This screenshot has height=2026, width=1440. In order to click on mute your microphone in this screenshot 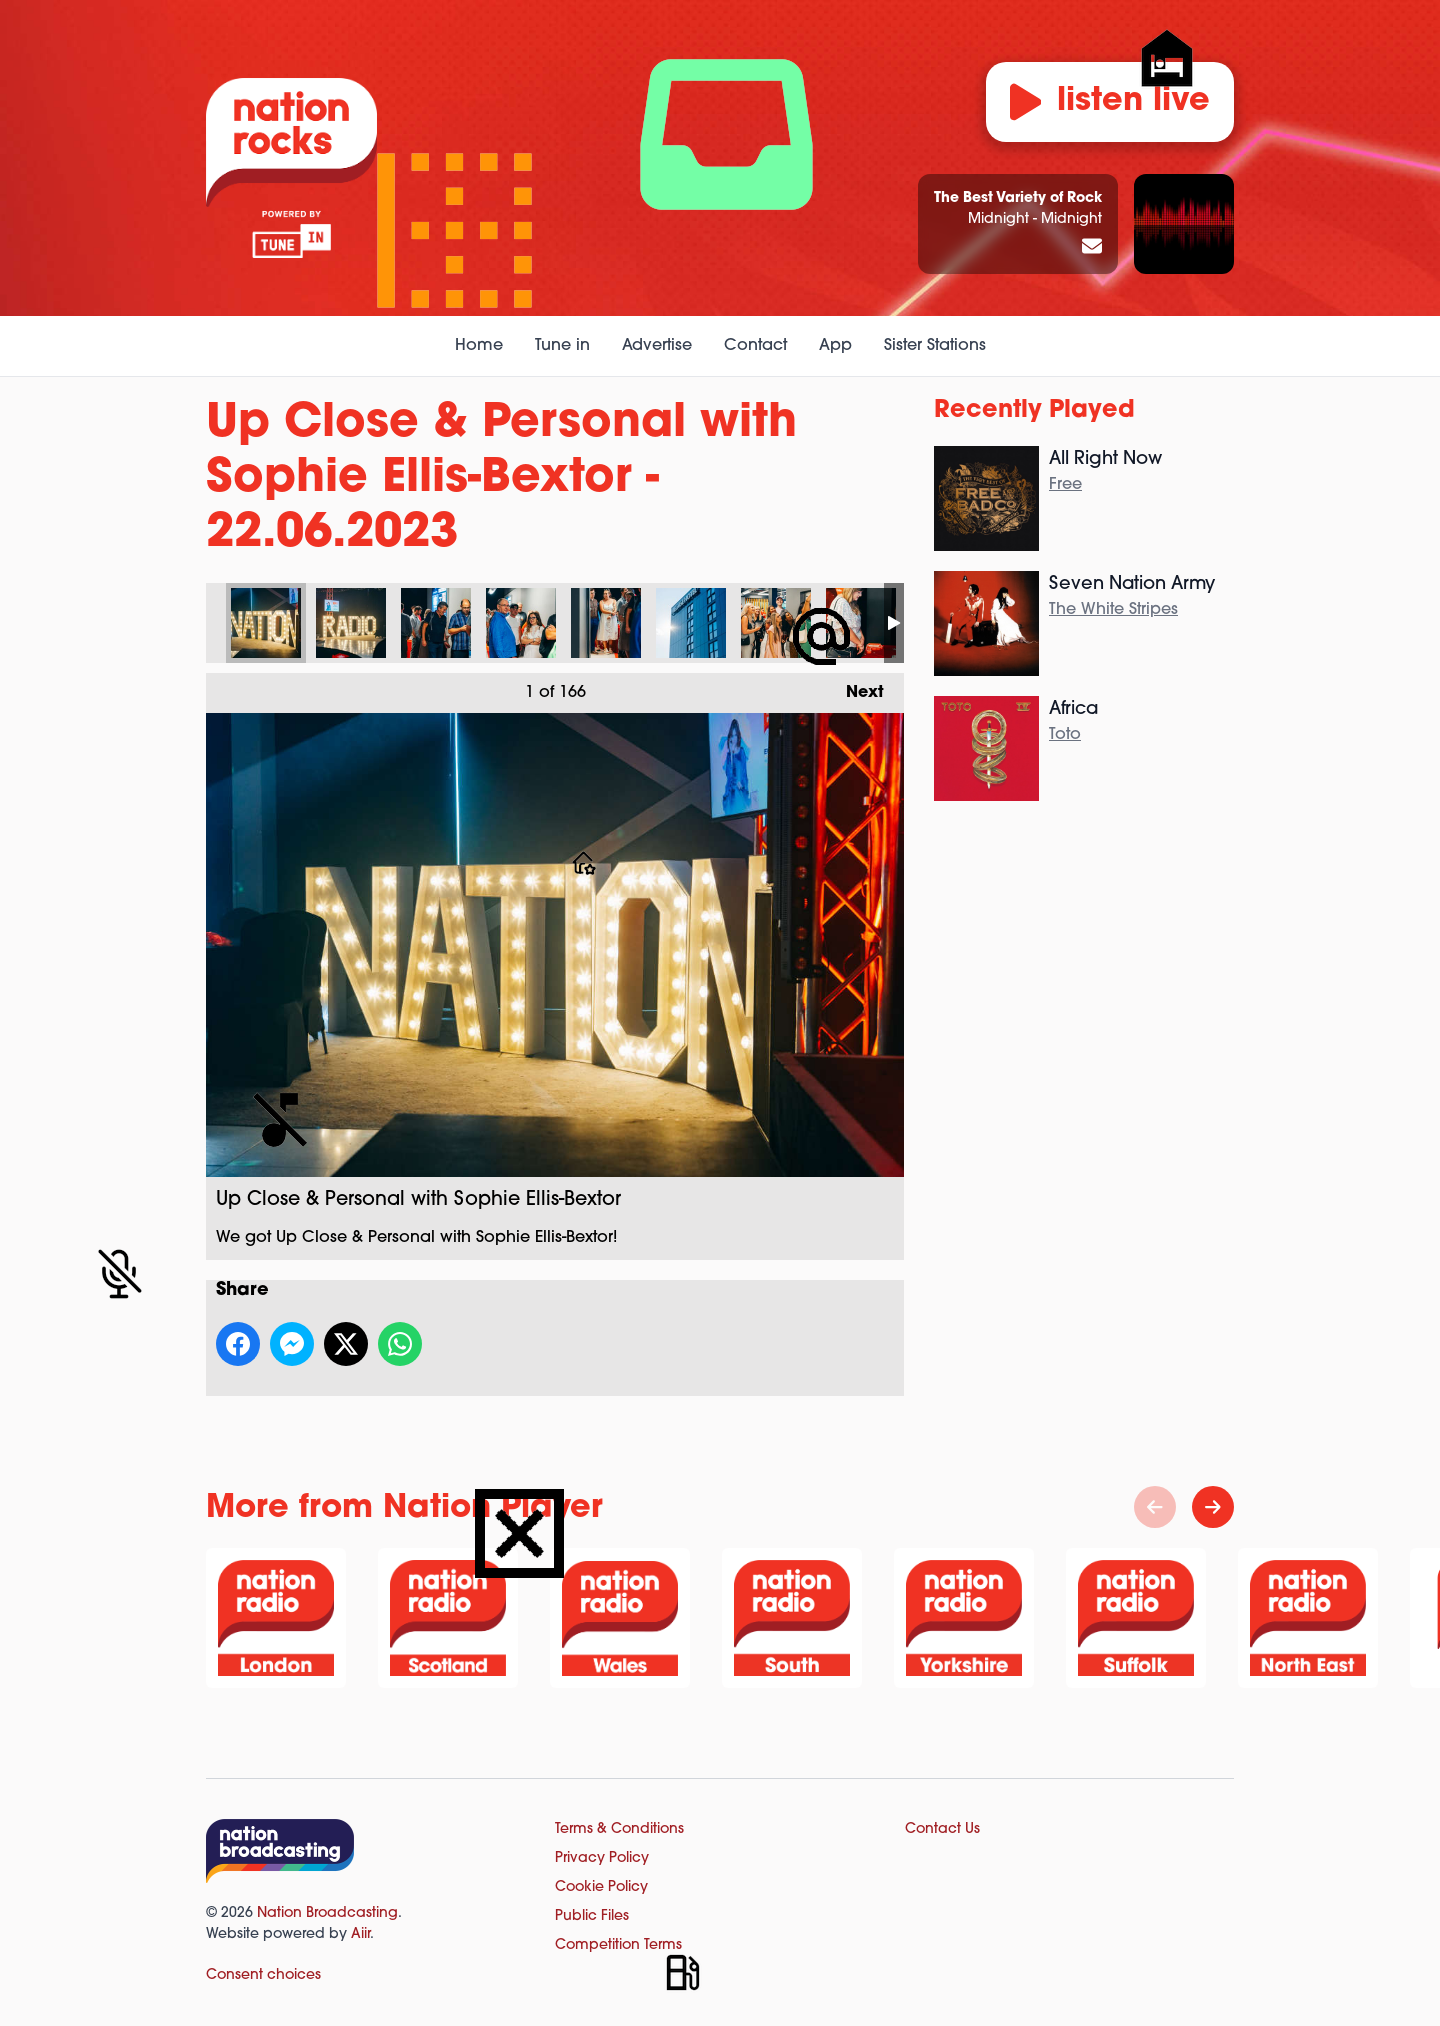, I will do `click(119, 1274)`.